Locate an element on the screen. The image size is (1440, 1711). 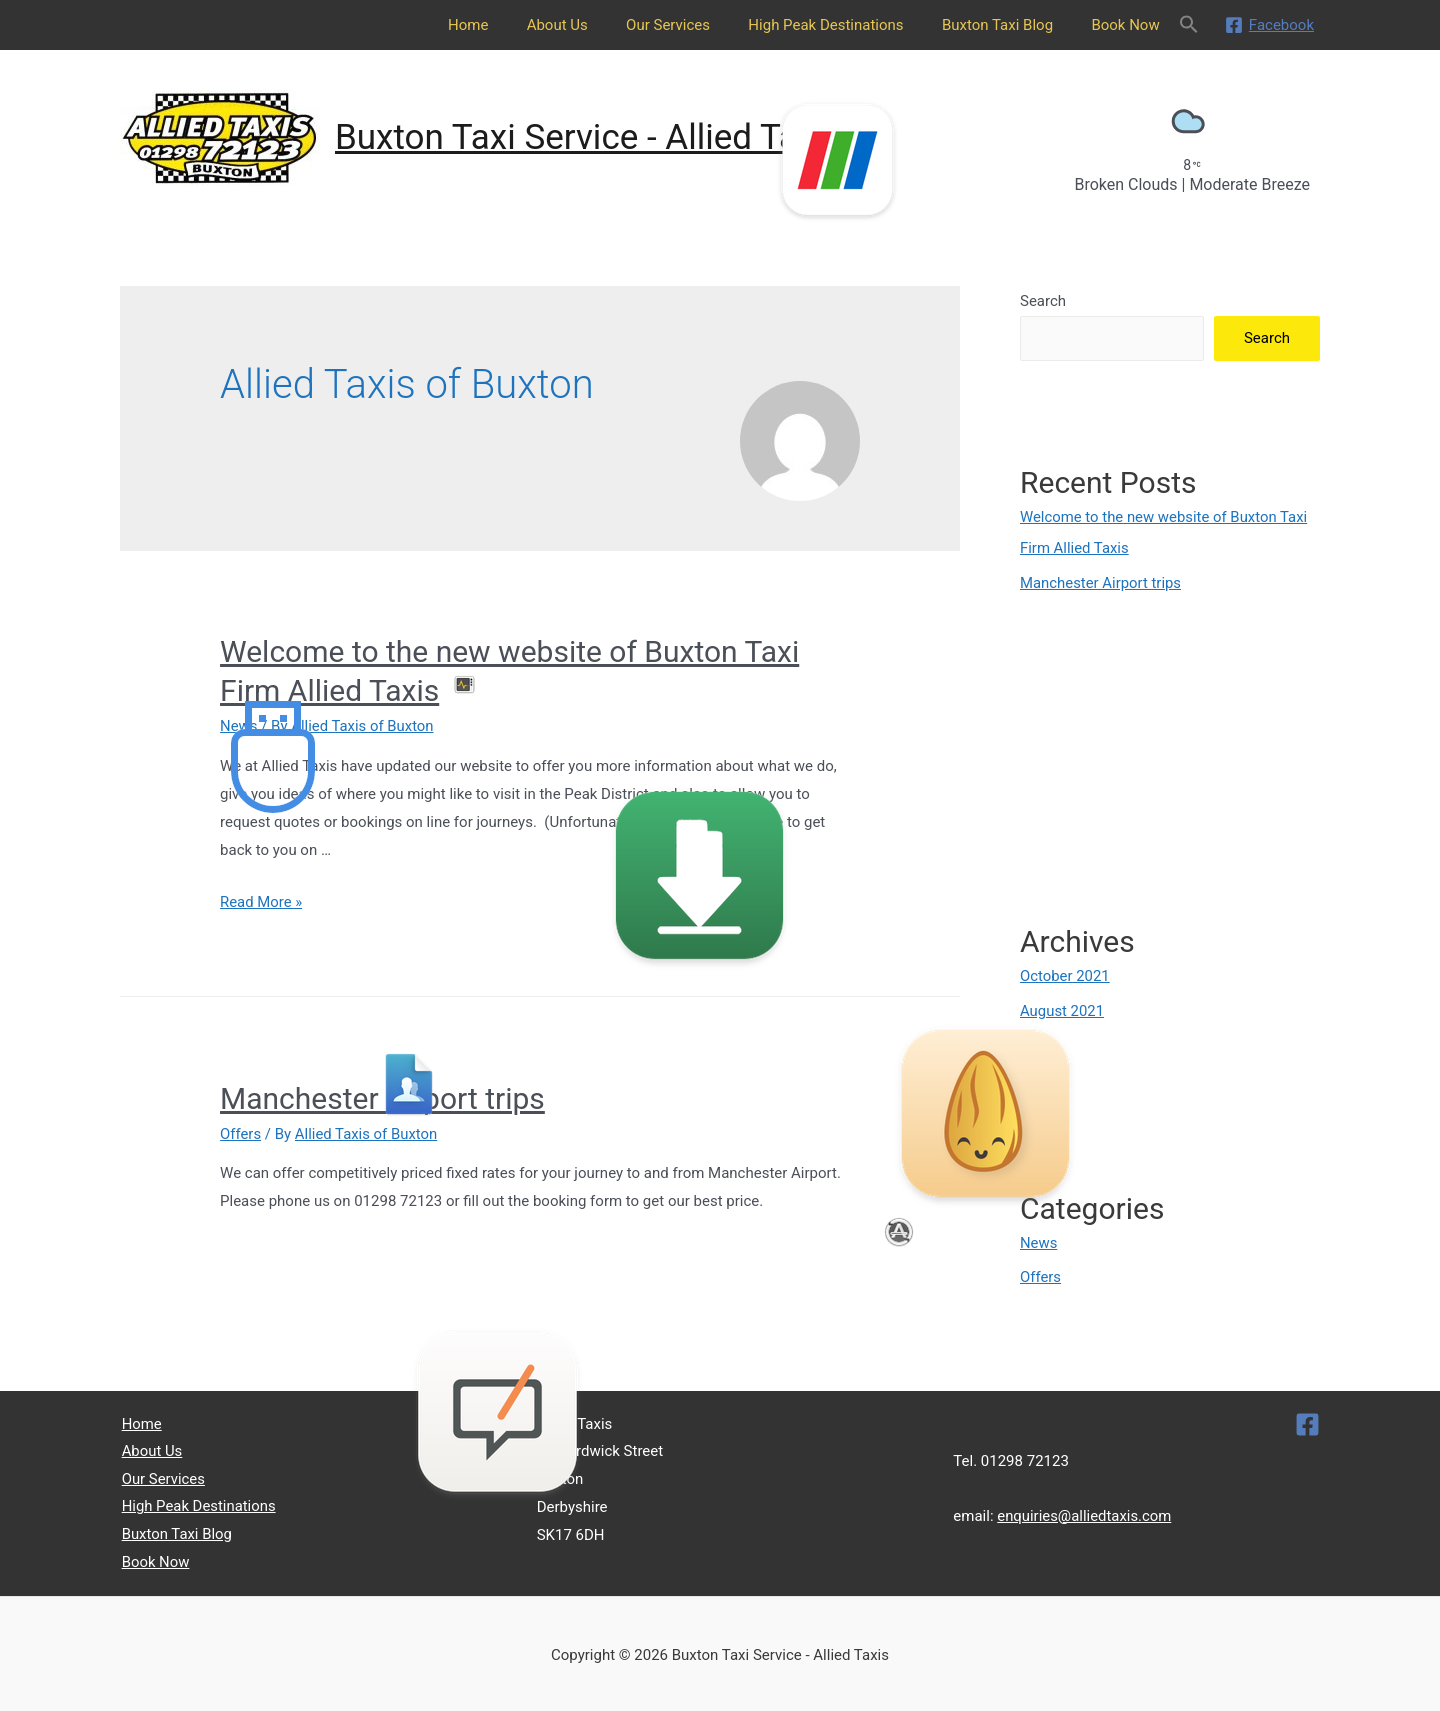
user data or contacts file is located at coordinates (409, 1084).